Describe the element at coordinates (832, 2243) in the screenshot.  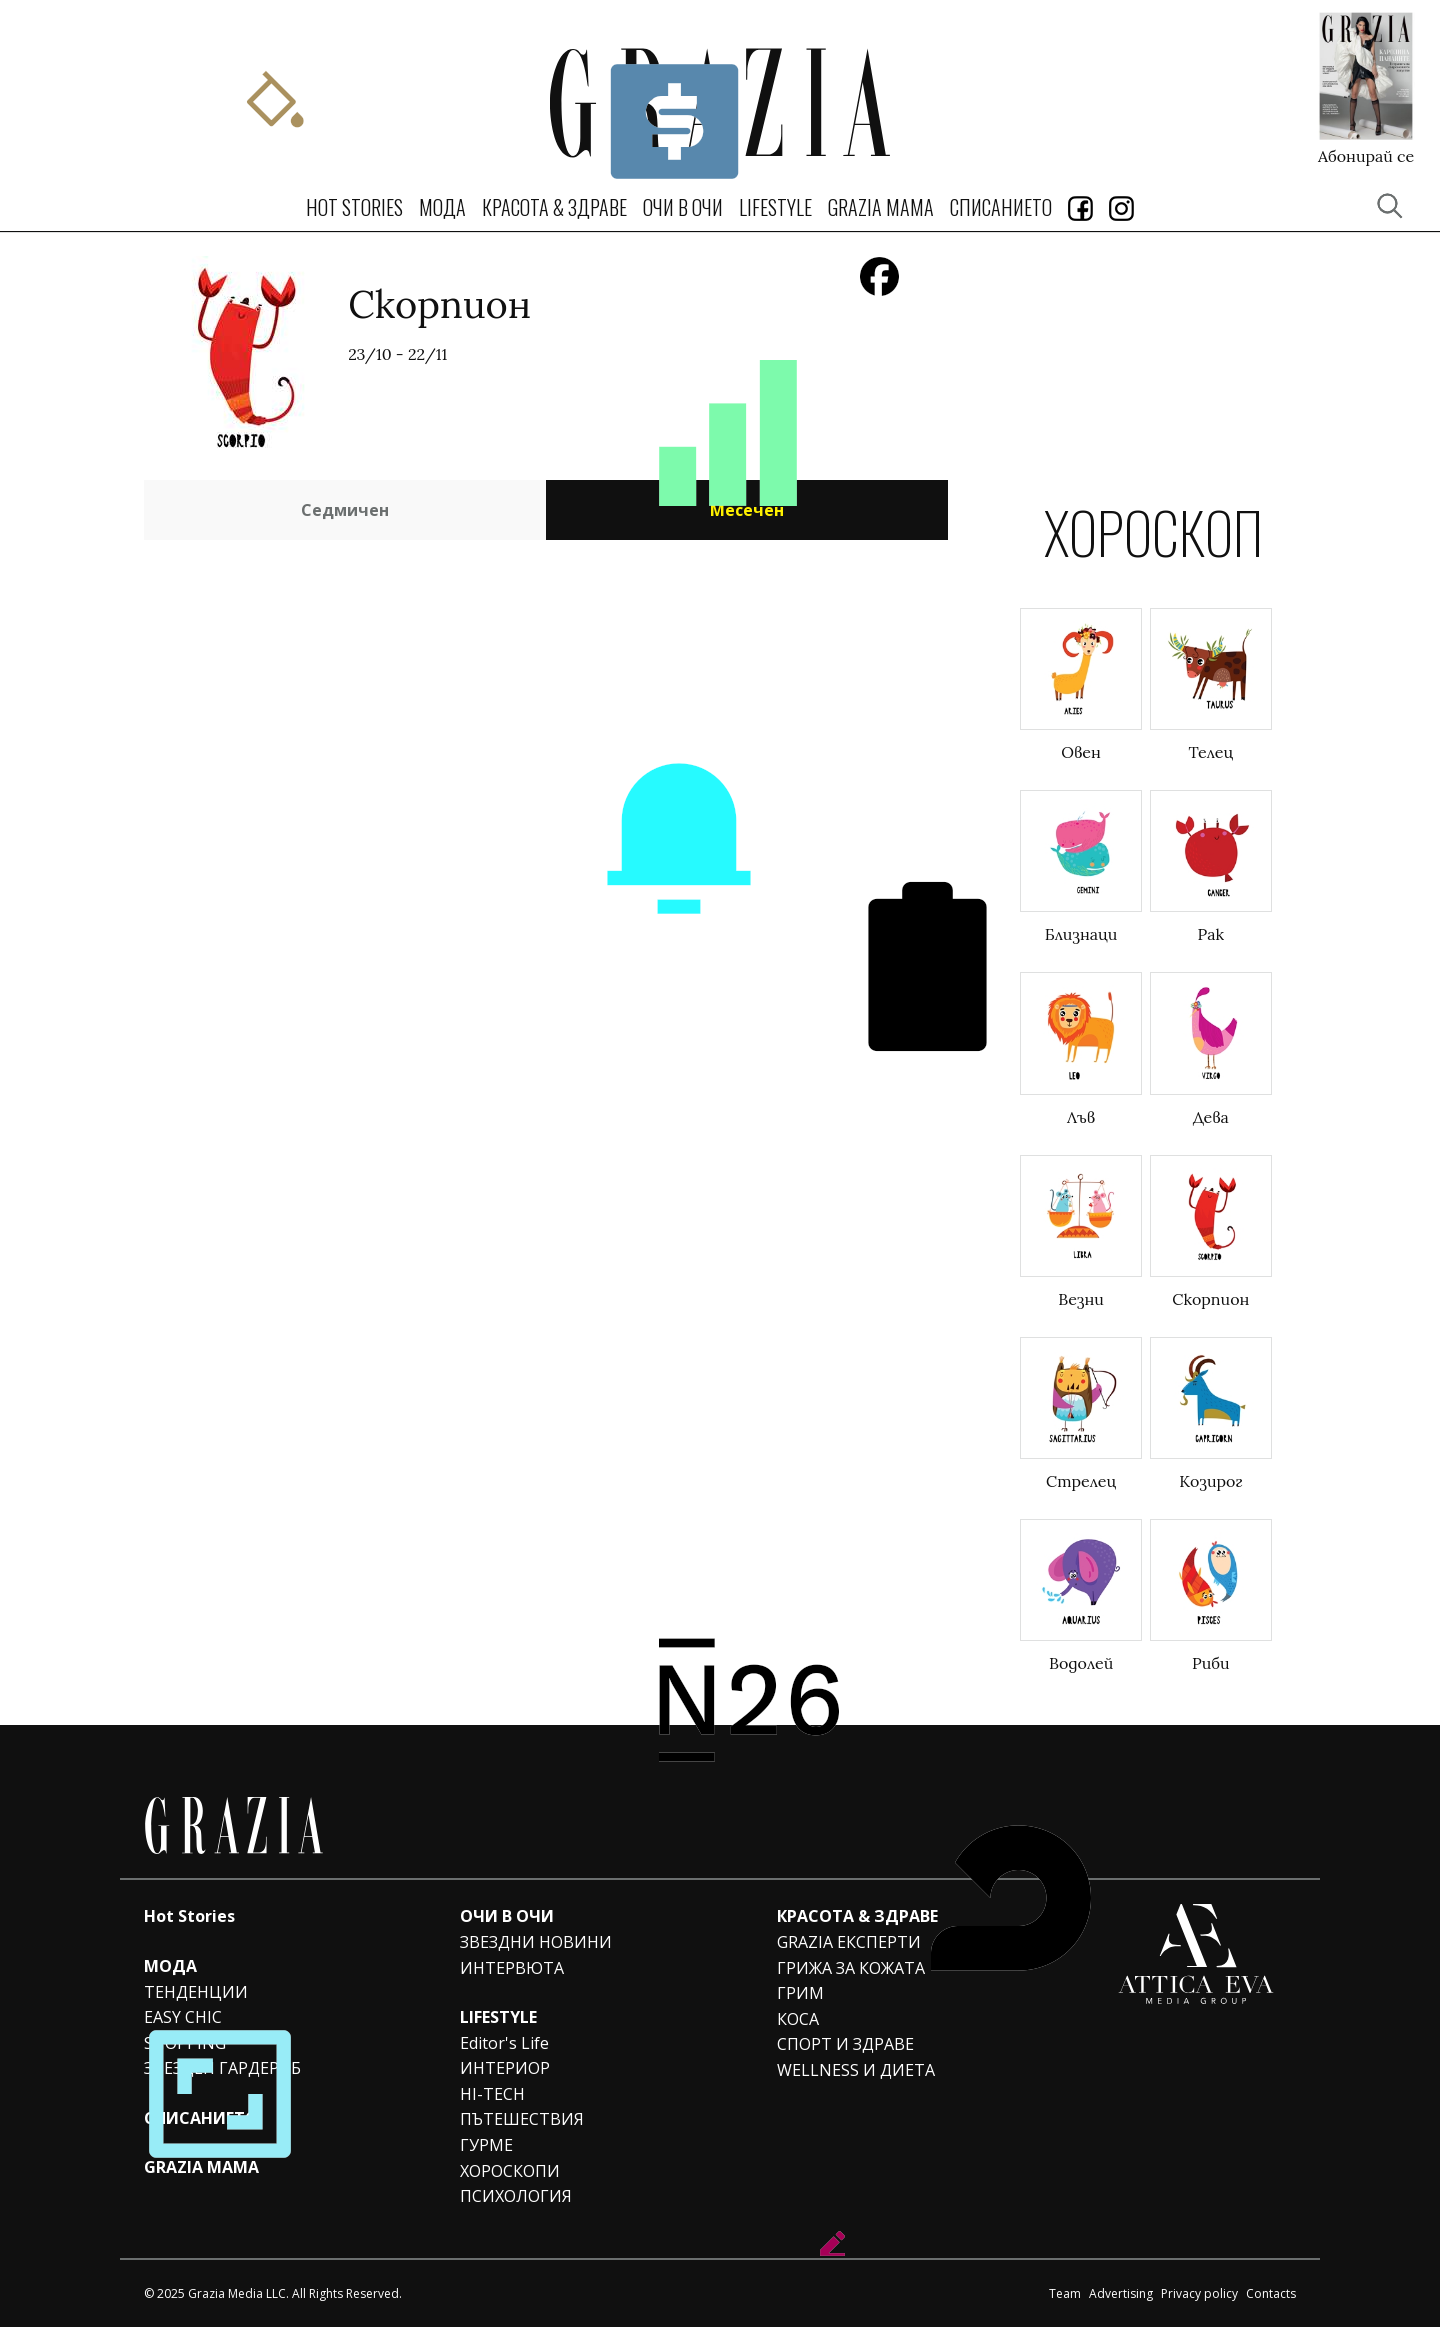
I see `edit content or text` at that location.